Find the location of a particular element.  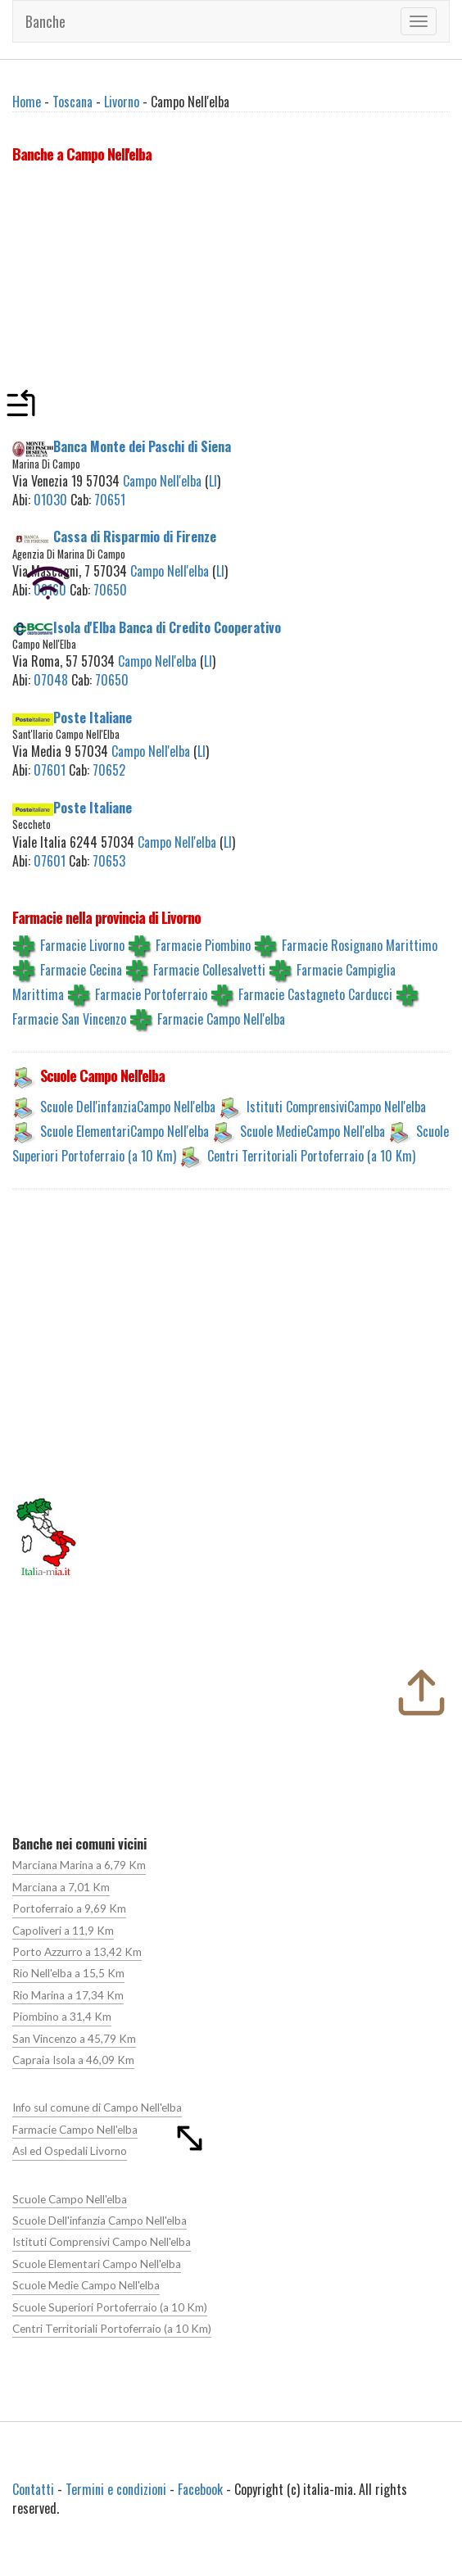

indicates active wireless network connection is located at coordinates (48, 582).